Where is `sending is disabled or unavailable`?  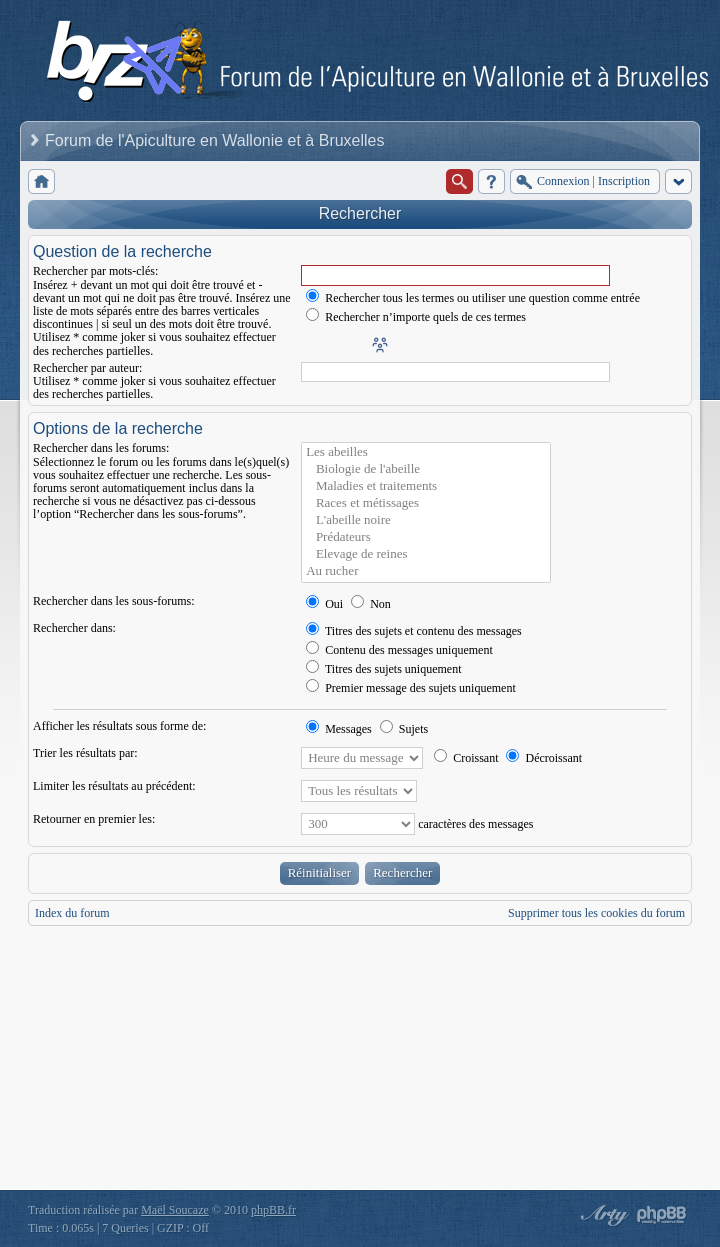
sending is disabled or unavailable is located at coordinates (153, 65).